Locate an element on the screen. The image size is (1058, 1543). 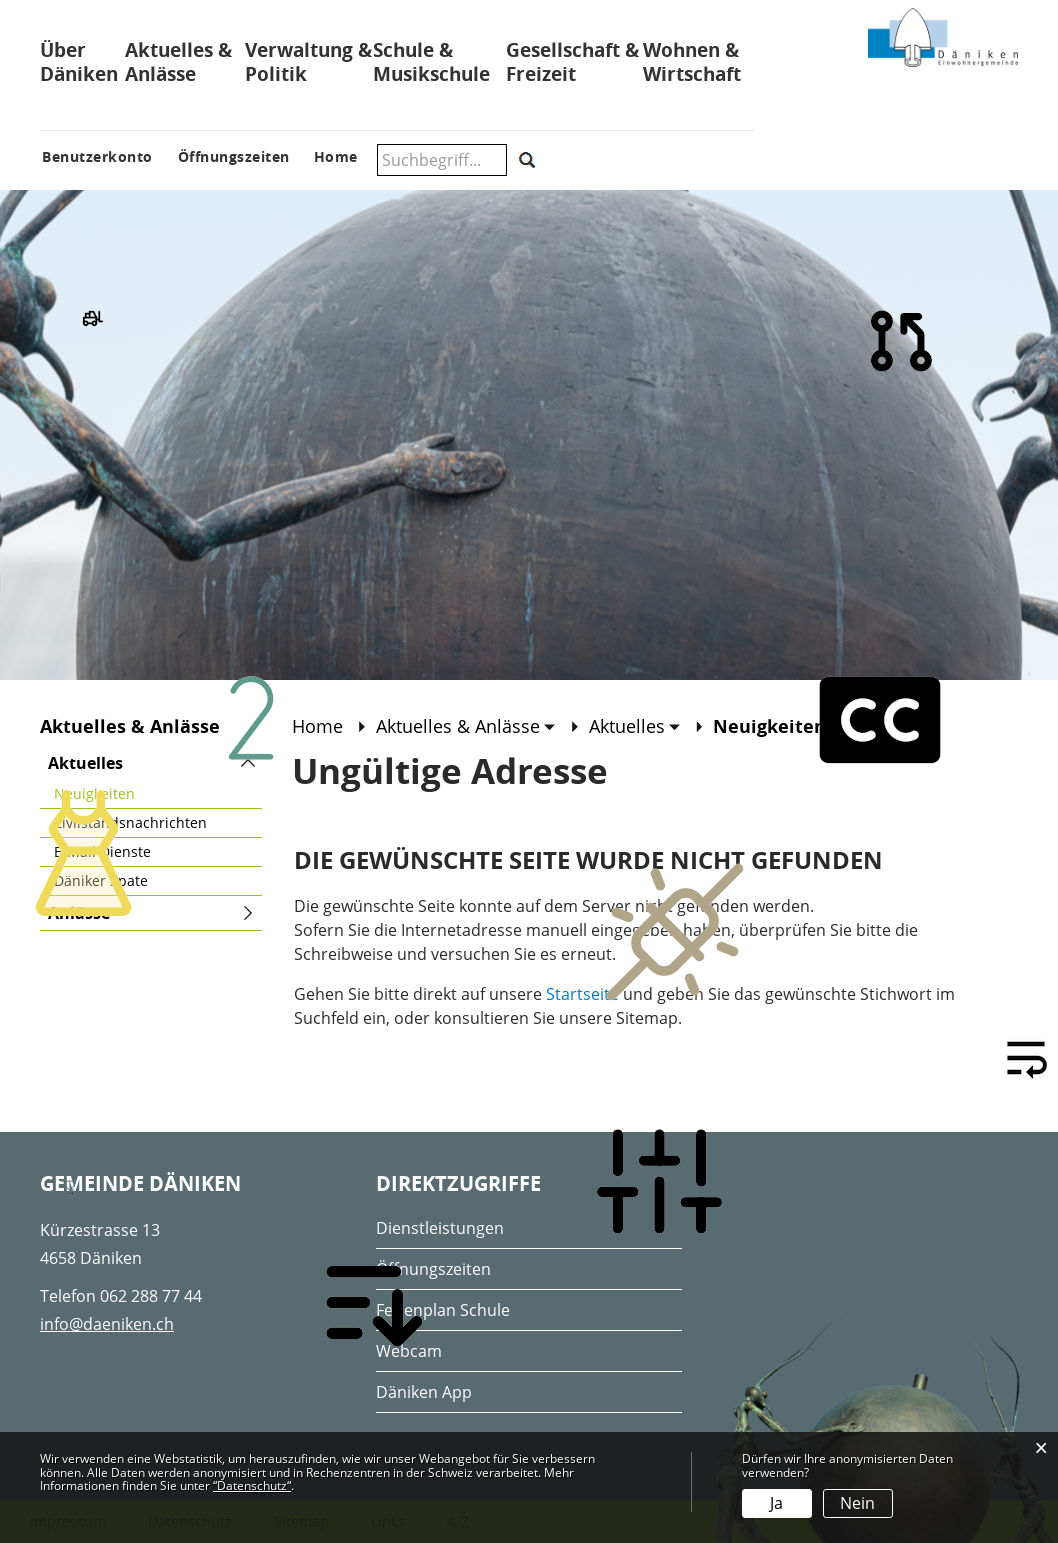
adjust settings or preferences is located at coordinates (659, 1181).